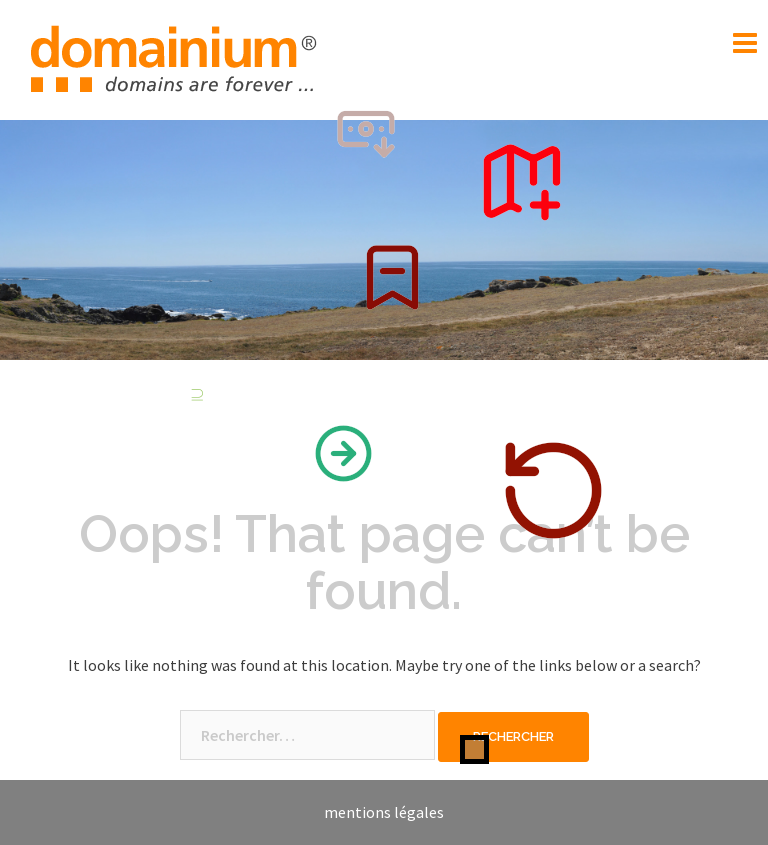 The width and height of the screenshot is (768, 845). What do you see at coordinates (553, 490) in the screenshot?
I see `undo the last action` at bounding box center [553, 490].